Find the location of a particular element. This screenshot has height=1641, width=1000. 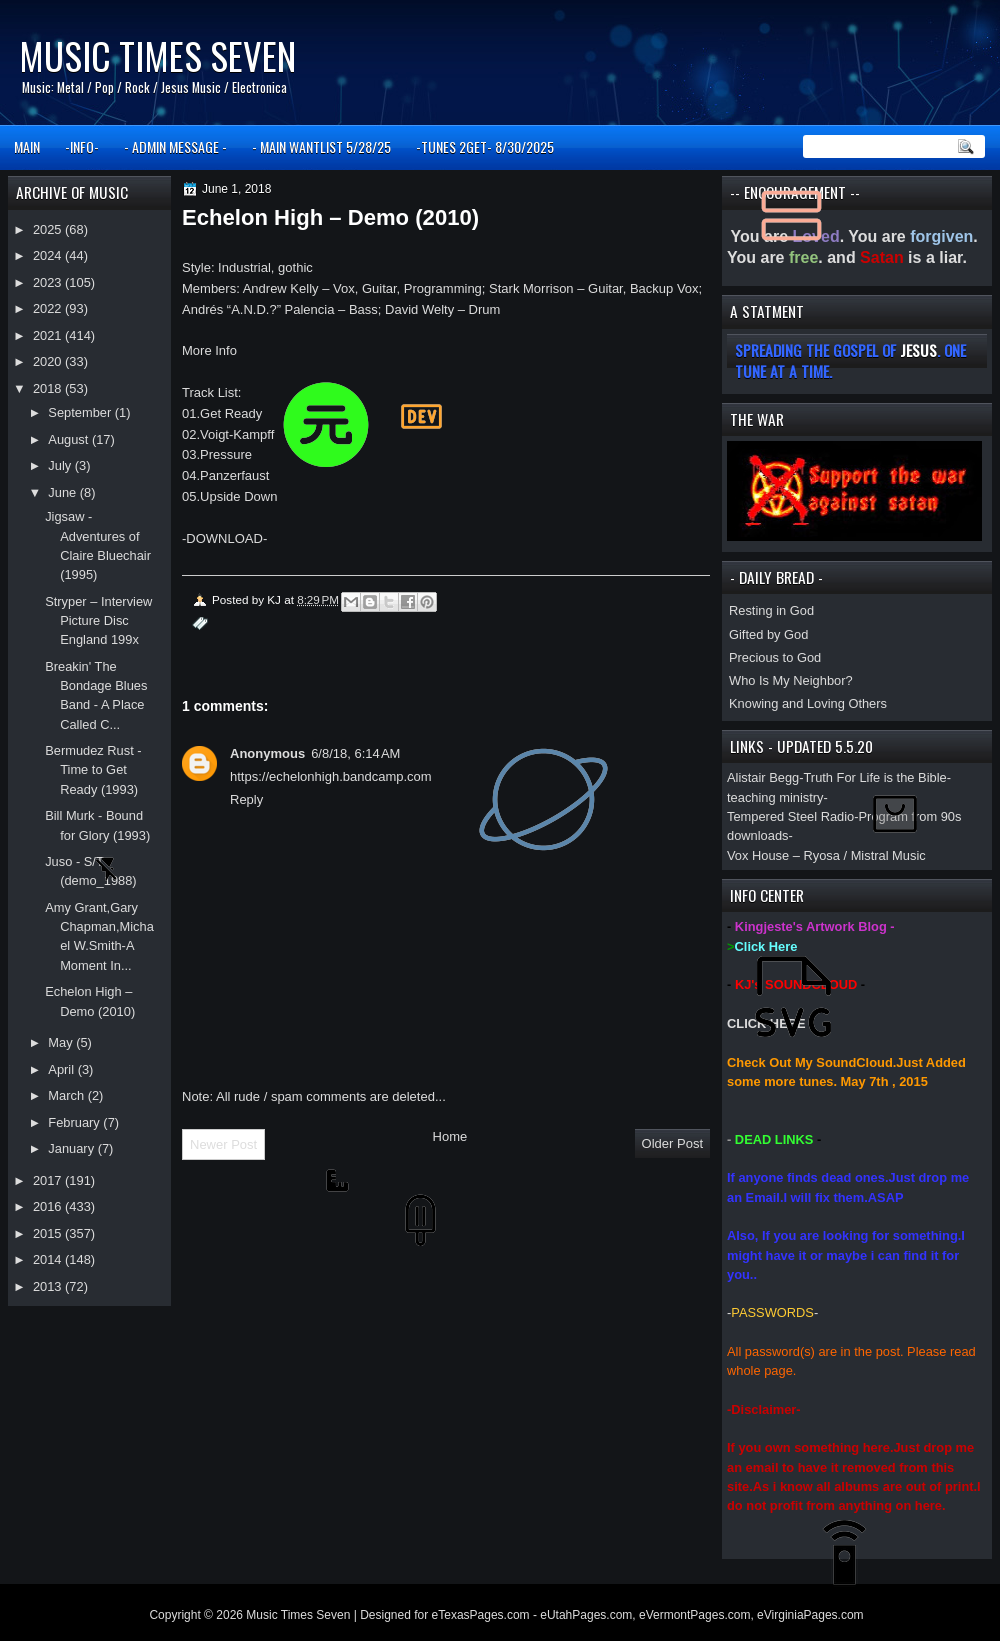

disable camera flash is located at coordinates (108, 870).